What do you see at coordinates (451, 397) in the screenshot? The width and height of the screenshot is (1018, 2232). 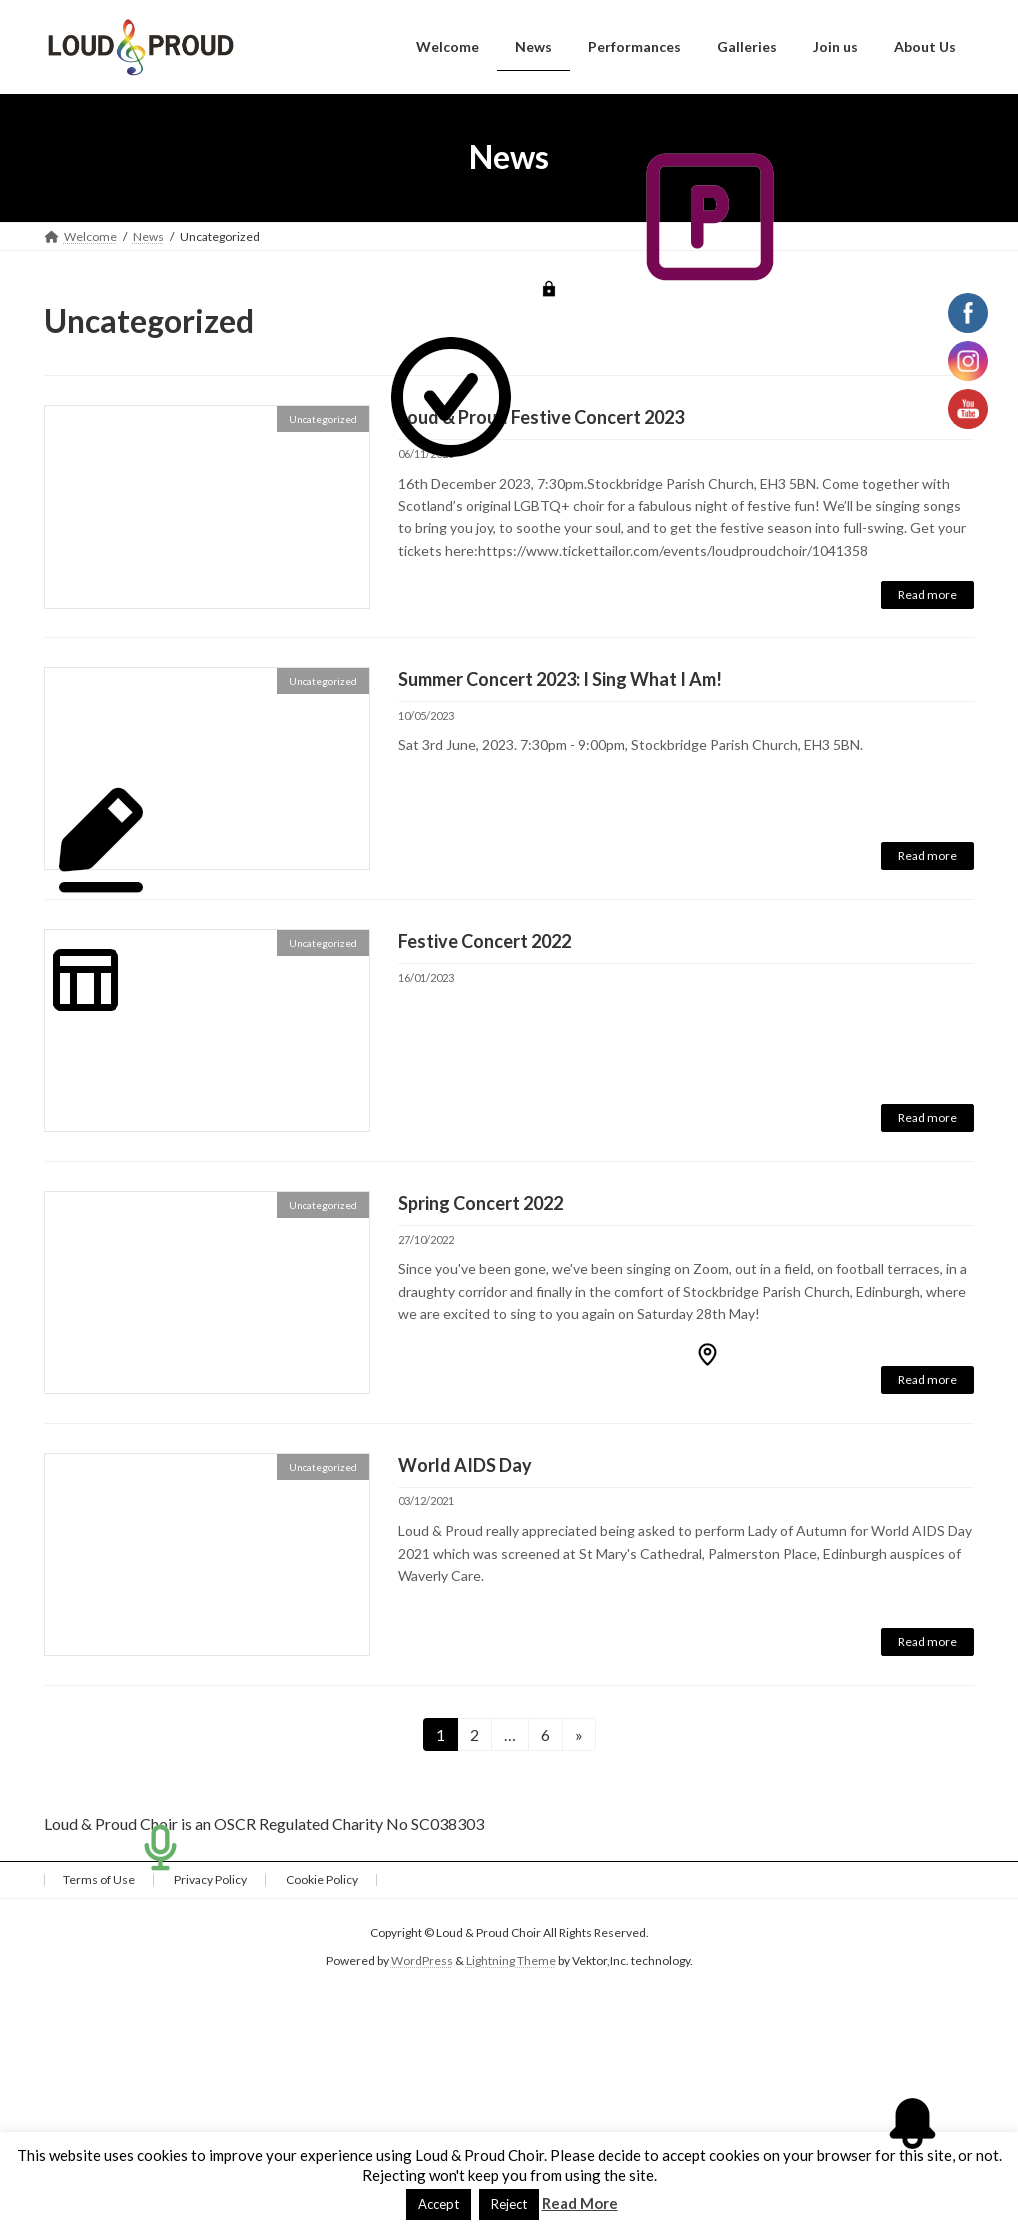 I see `confirms a completed action or task` at bounding box center [451, 397].